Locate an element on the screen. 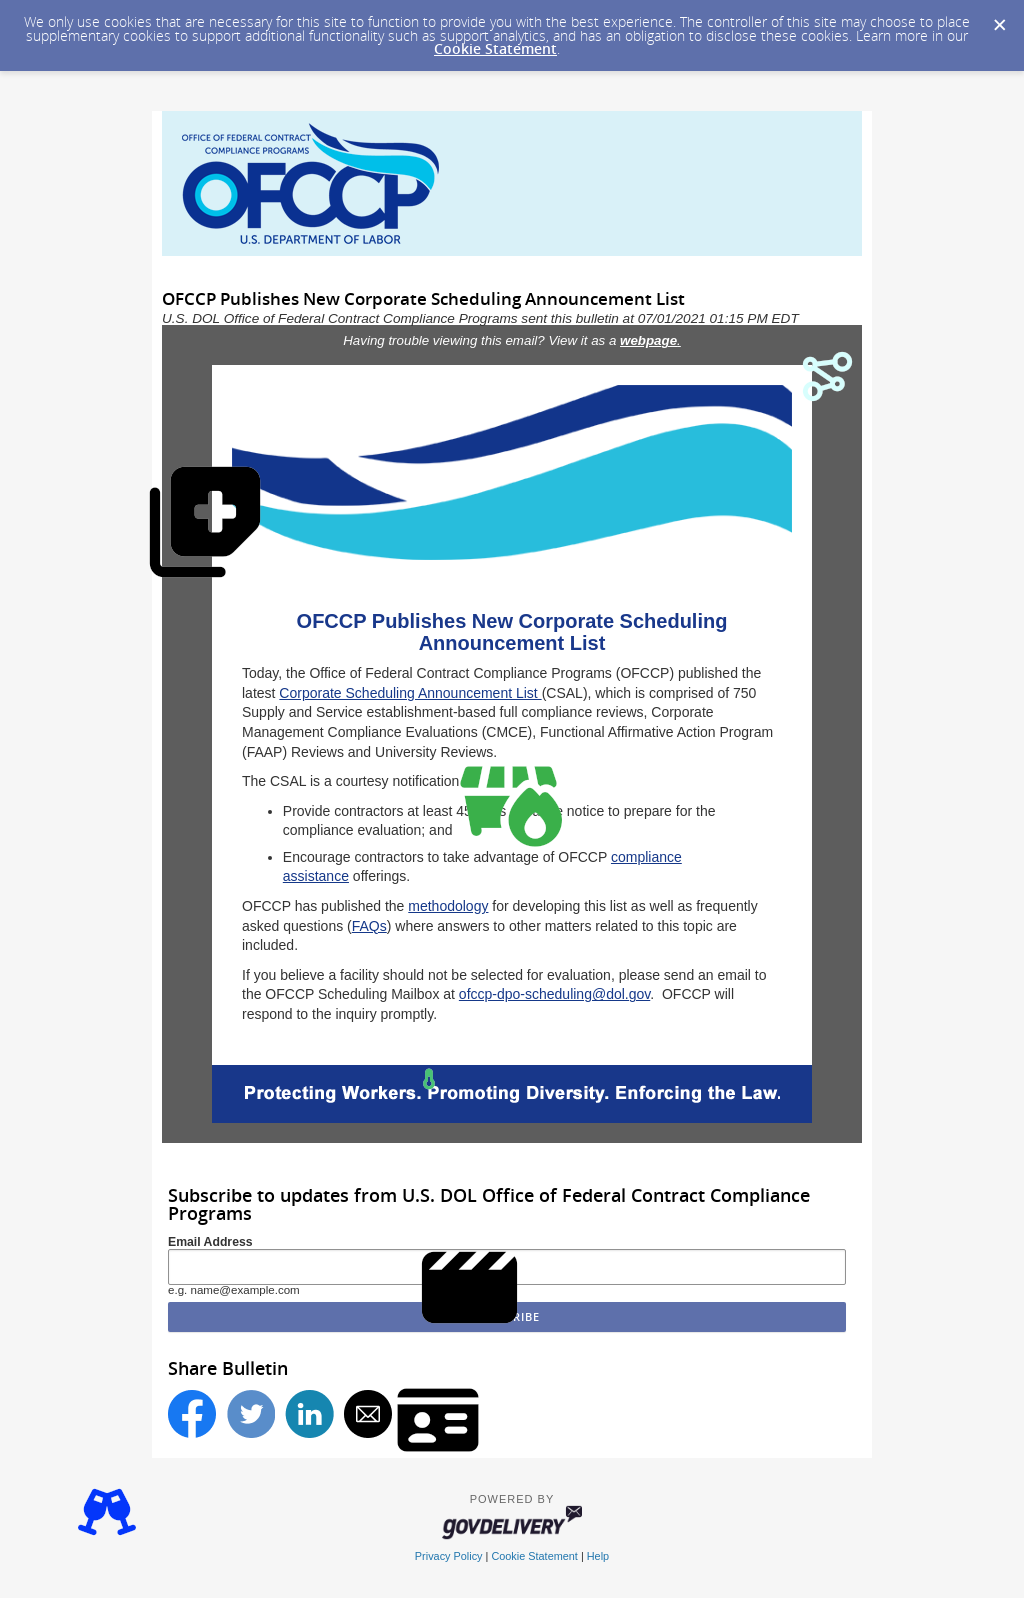  indicates a critical system failure or disaster is located at coordinates (508, 798).